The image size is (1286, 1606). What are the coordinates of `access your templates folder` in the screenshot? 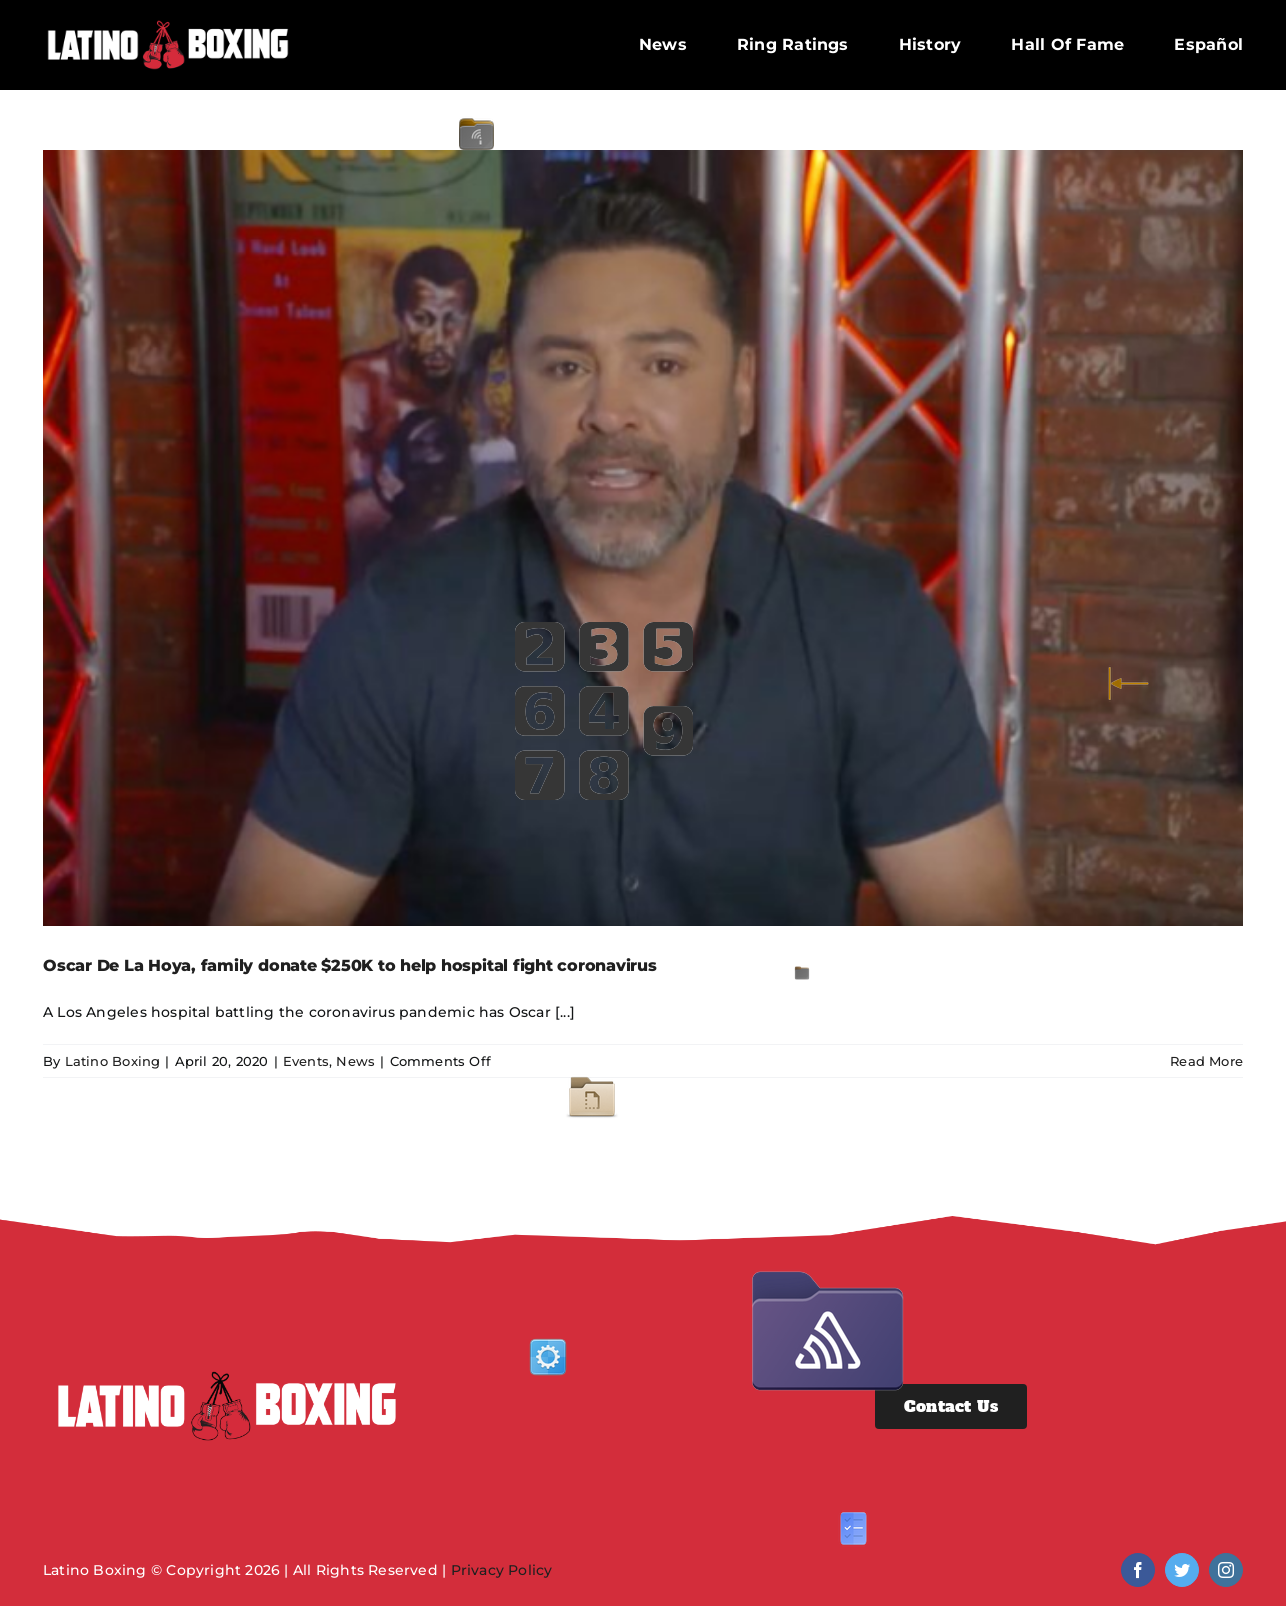 It's located at (592, 1099).